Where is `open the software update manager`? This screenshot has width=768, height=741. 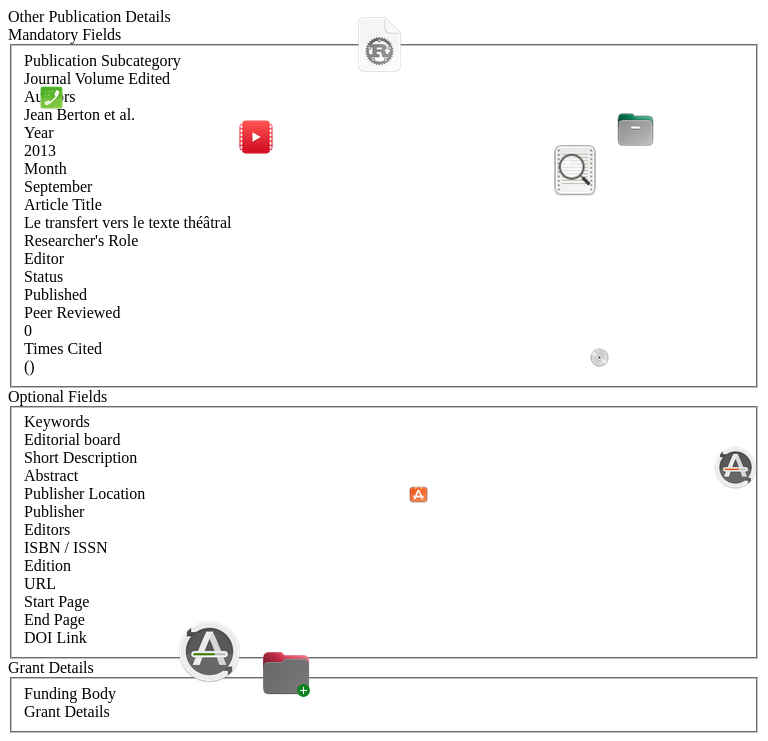
open the software update manager is located at coordinates (209, 651).